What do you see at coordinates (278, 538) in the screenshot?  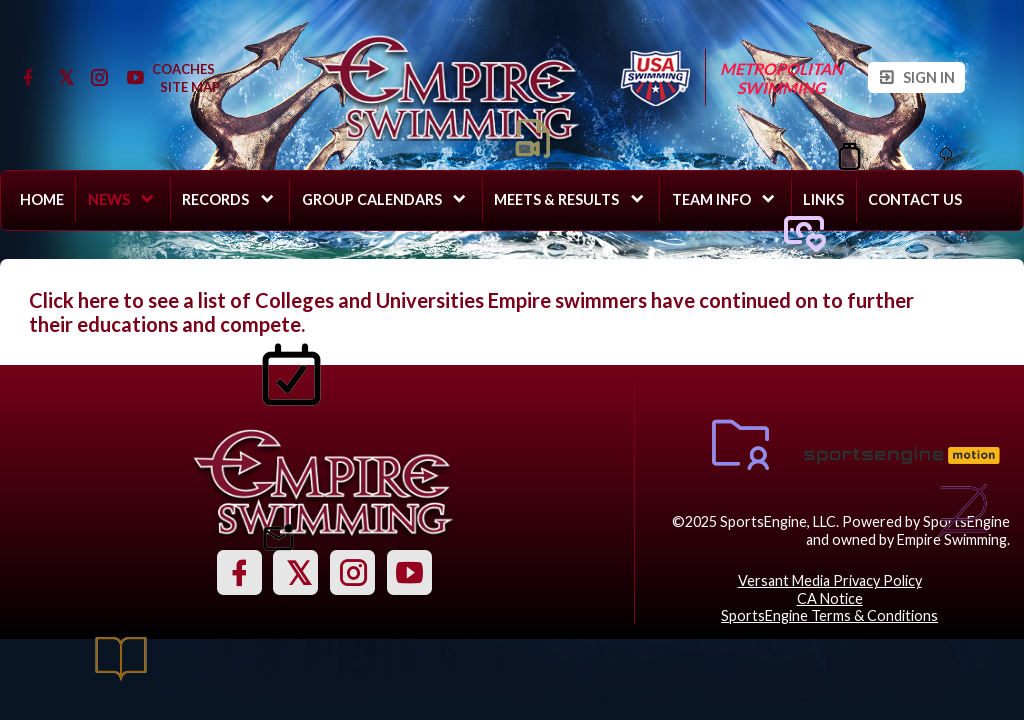 I see `indicates an unread email in your inbox` at bounding box center [278, 538].